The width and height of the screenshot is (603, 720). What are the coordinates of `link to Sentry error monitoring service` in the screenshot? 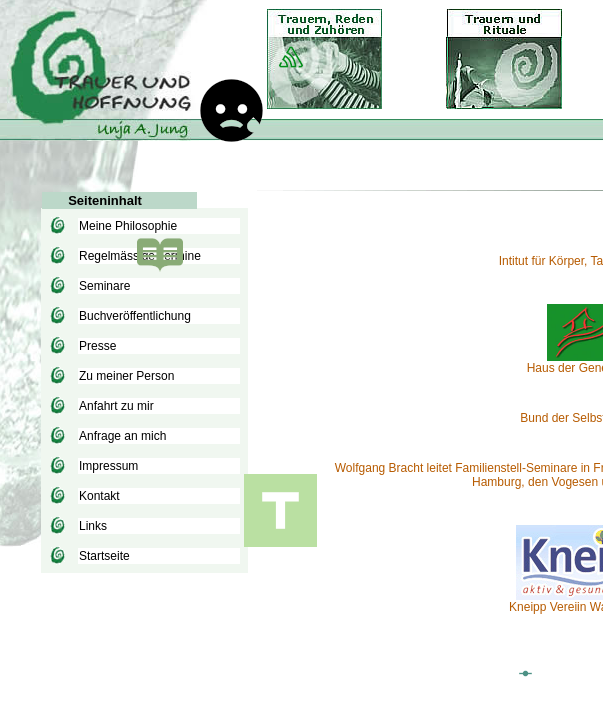 It's located at (291, 57).